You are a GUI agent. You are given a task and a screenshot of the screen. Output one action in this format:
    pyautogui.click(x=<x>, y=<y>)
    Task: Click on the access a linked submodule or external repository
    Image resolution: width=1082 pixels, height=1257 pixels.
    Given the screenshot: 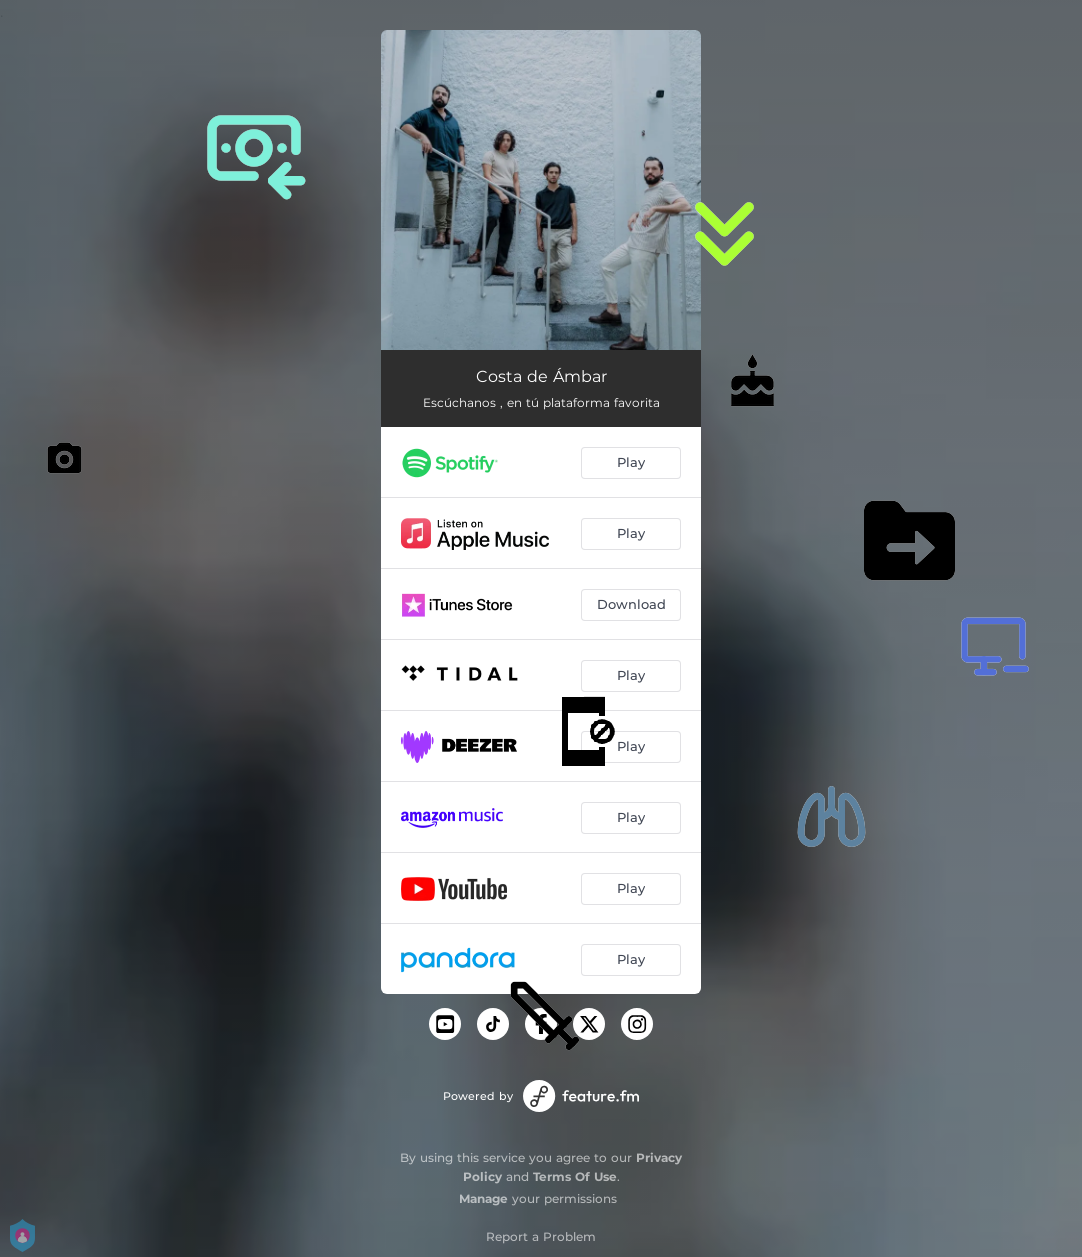 What is the action you would take?
    pyautogui.click(x=909, y=540)
    